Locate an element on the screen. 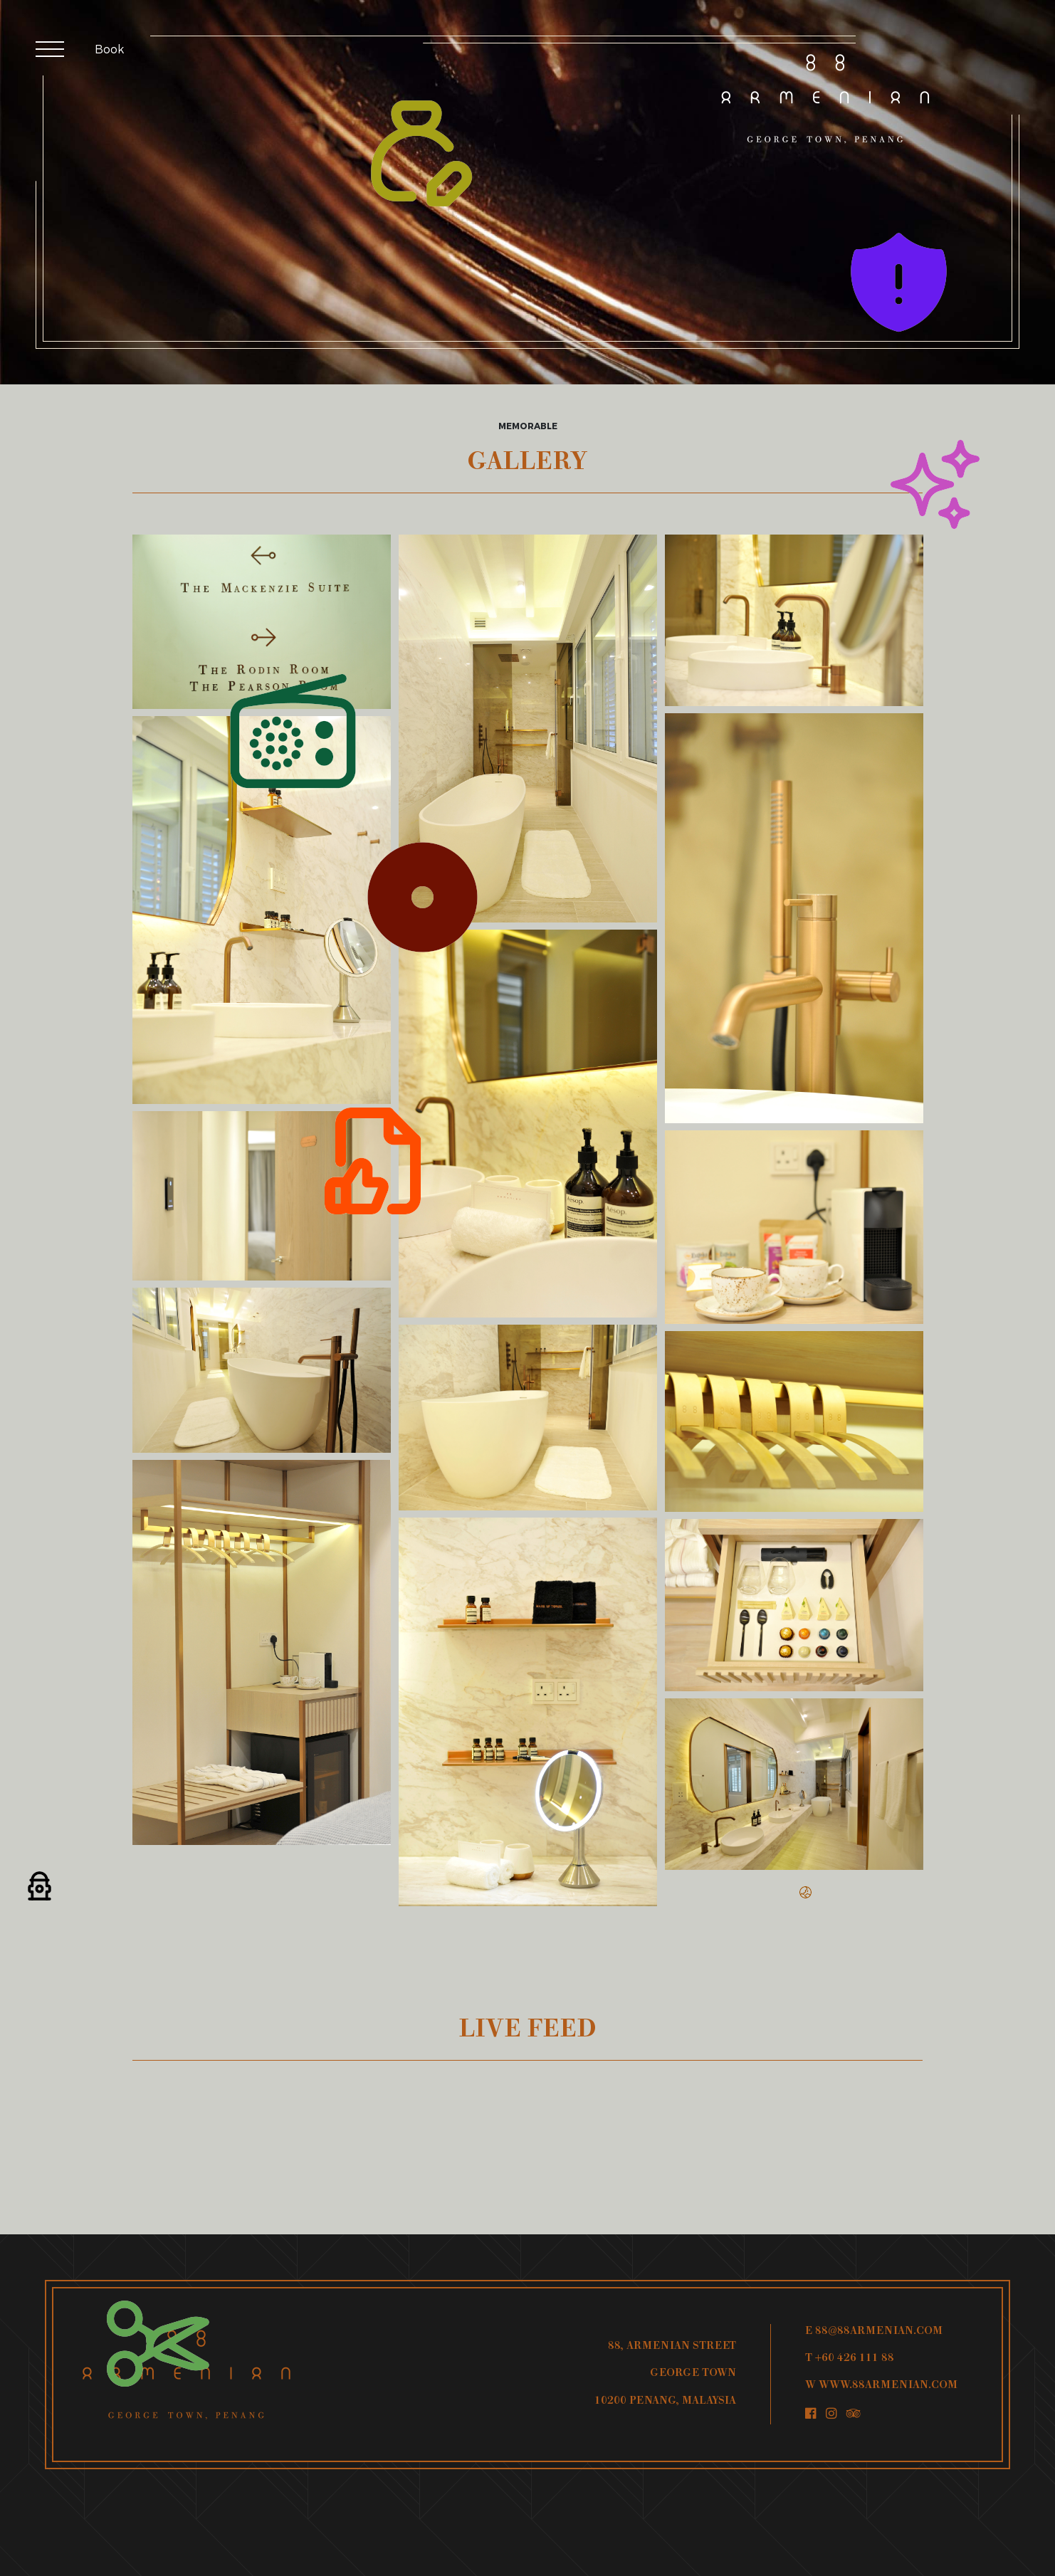  indicates new or AI-generated content is located at coordinates (935, 484).